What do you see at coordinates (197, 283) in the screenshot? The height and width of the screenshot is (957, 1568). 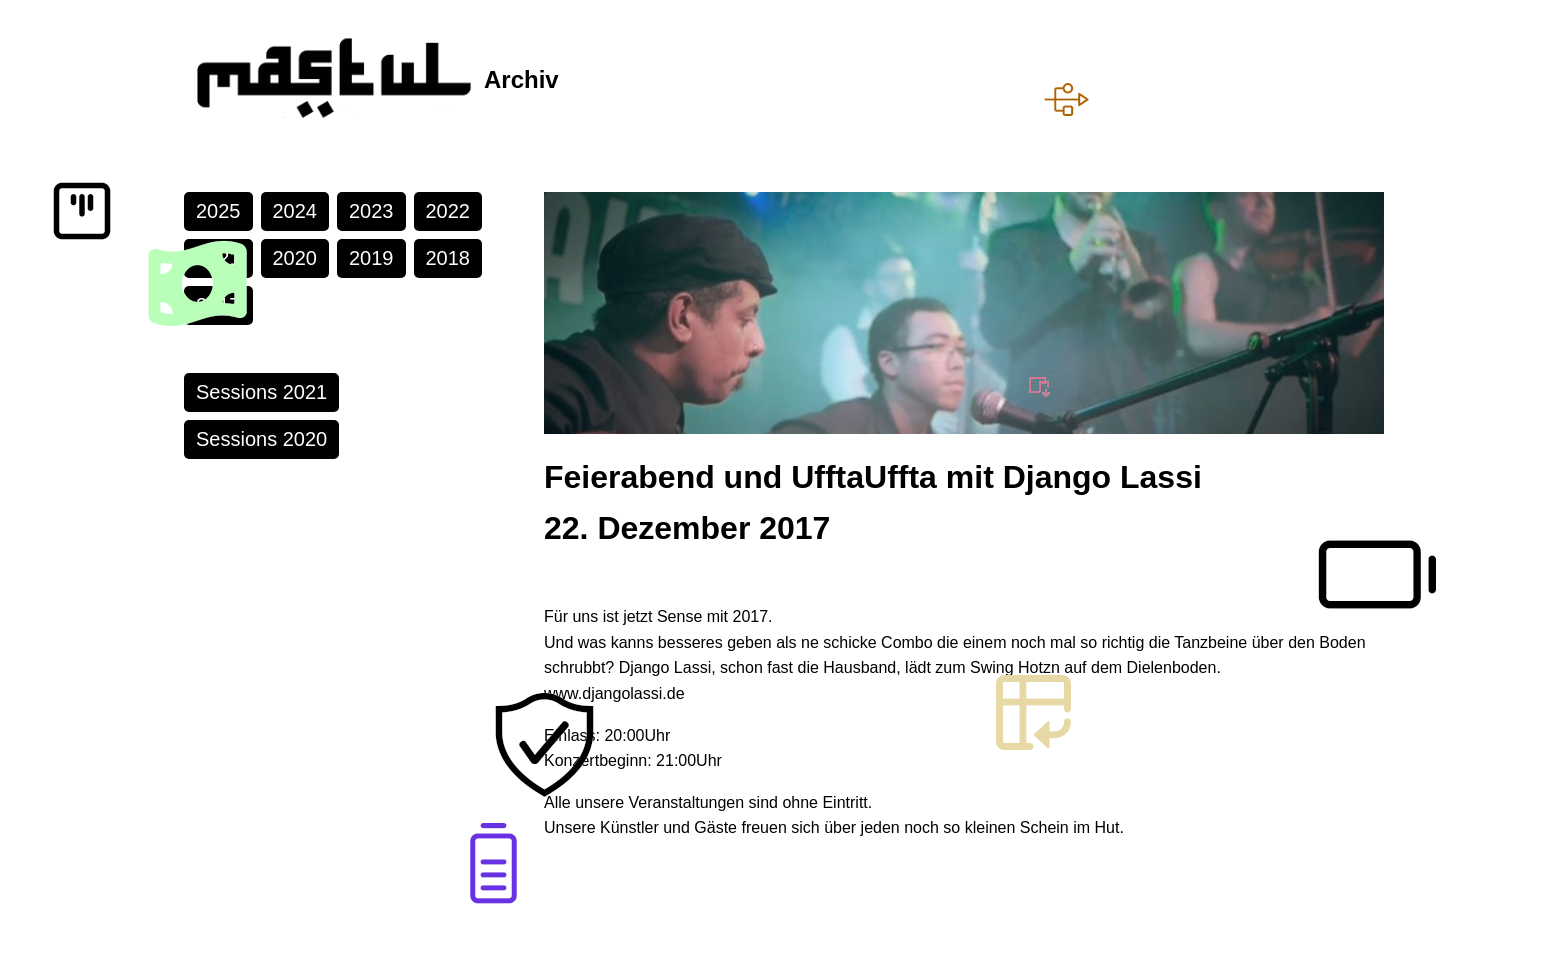 I see `view payment or billing information` at bounding box center [197, 283].